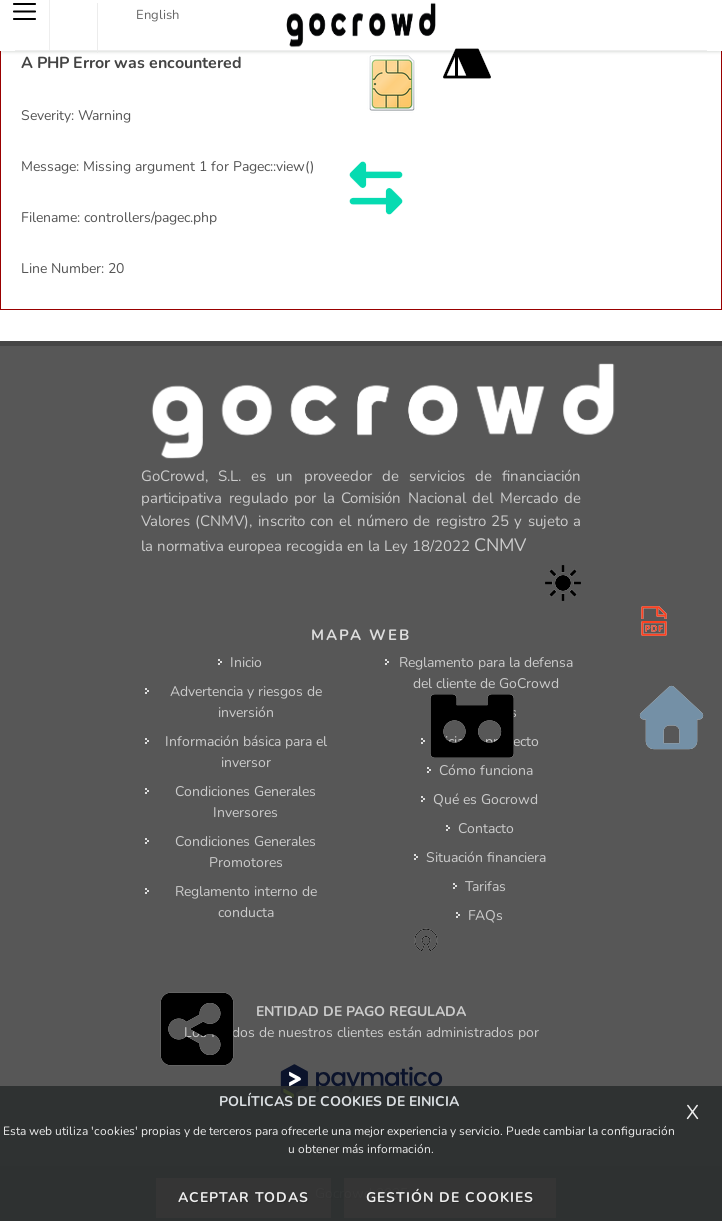 The width and height of the screenshot is (722, 1221). I want to click on open a PDF document, so click(654, 621).